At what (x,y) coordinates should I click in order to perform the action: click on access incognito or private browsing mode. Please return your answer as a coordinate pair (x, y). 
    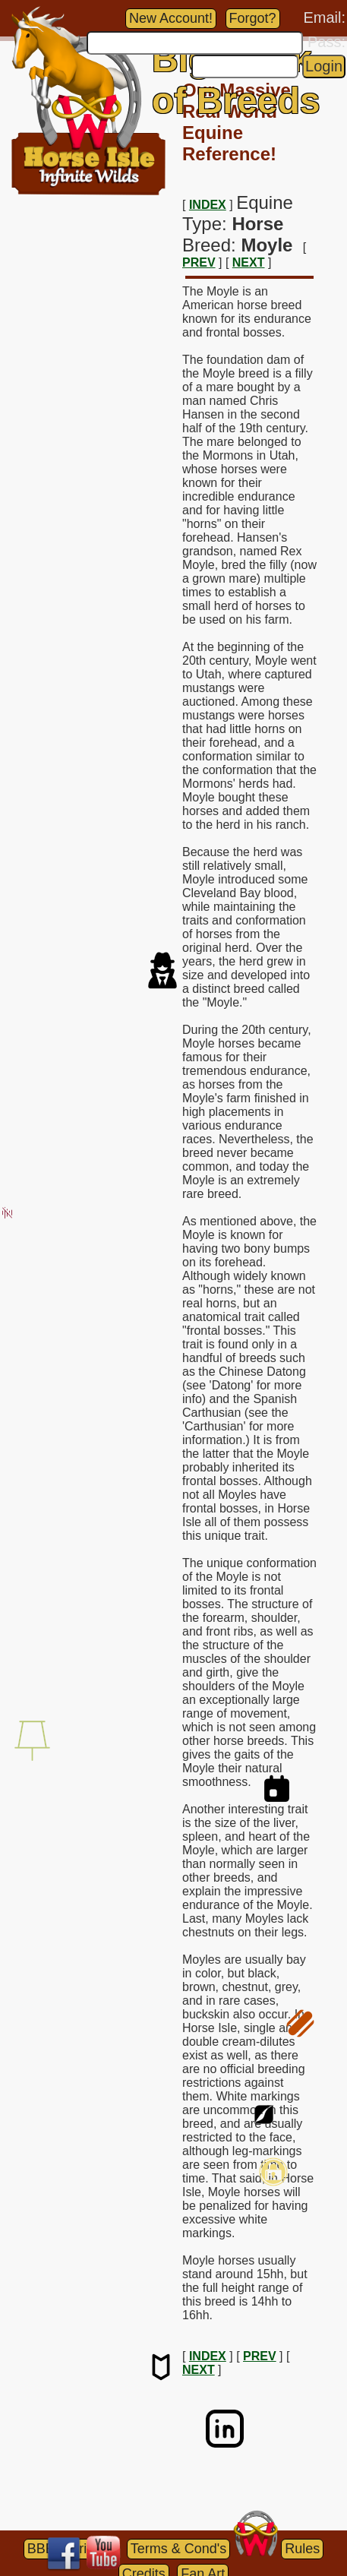
    Looking at the image, I should click on (162, 971).